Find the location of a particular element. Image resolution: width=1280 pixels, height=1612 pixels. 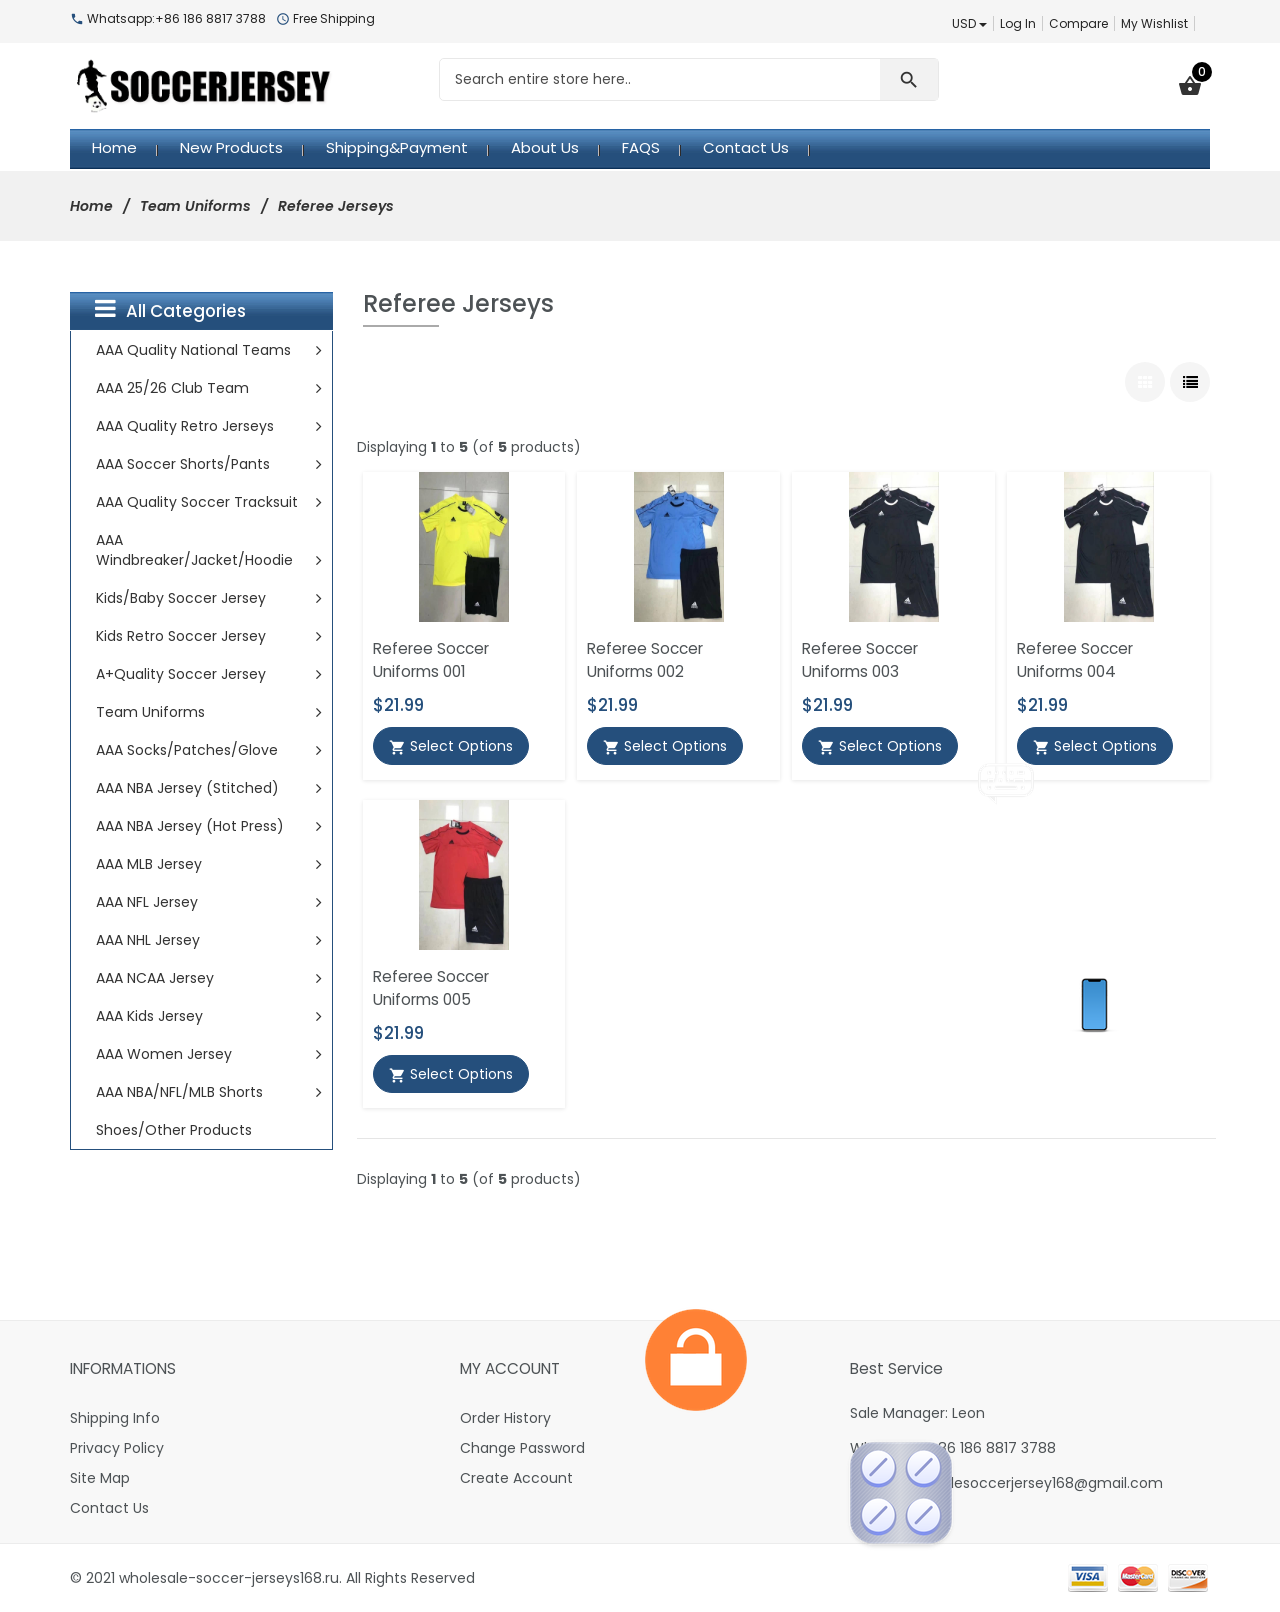

indicates an unlocked or unsecured item is located at coordinates (696, 1360).